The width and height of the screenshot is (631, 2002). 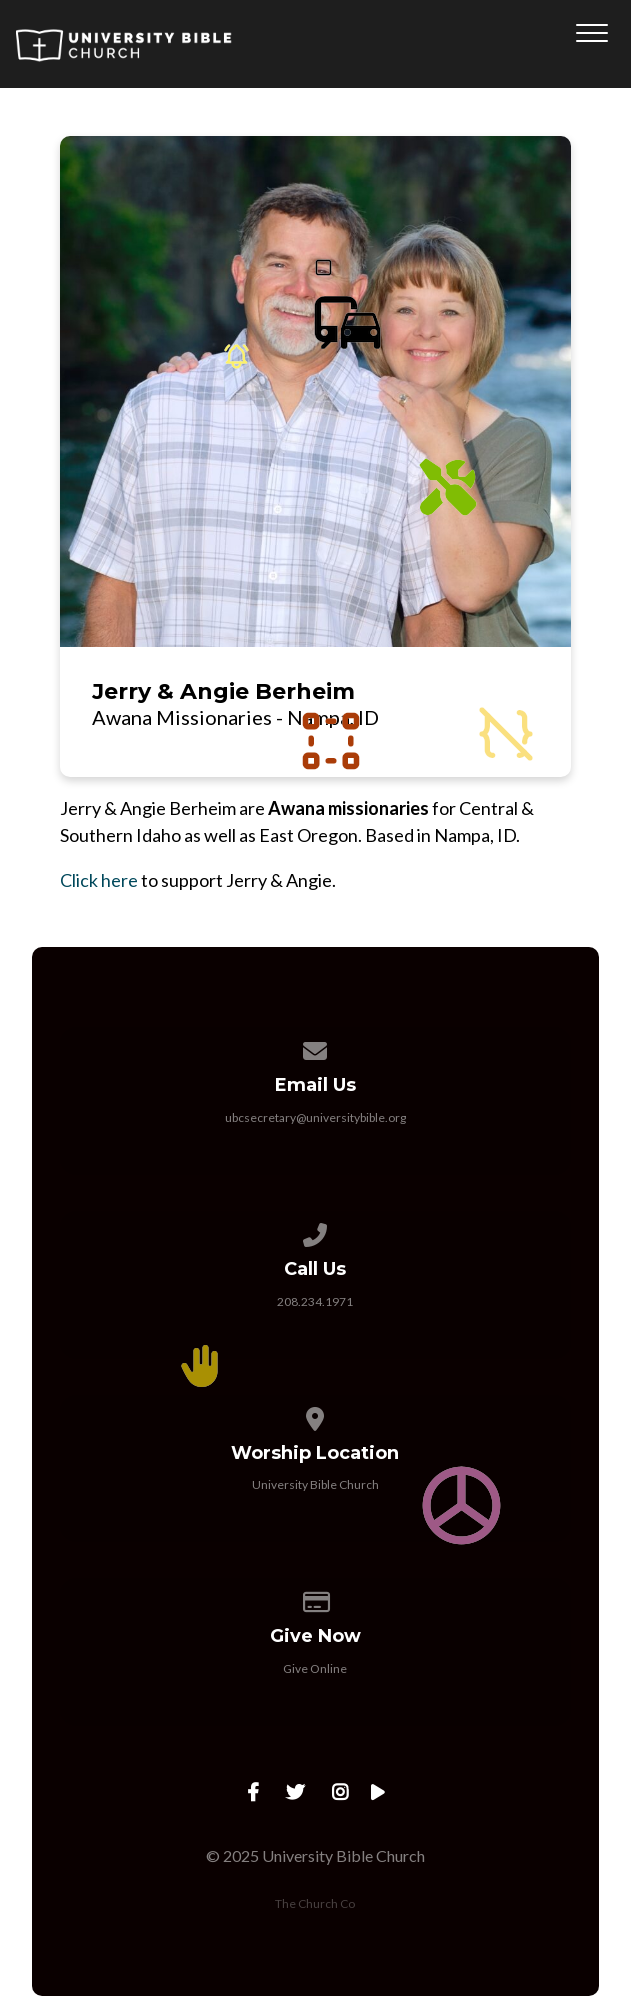 What do you see at coordinates (201, 1366) in the screenshot?
I see `stop or pause an action` at bounding box center [201, 1366].